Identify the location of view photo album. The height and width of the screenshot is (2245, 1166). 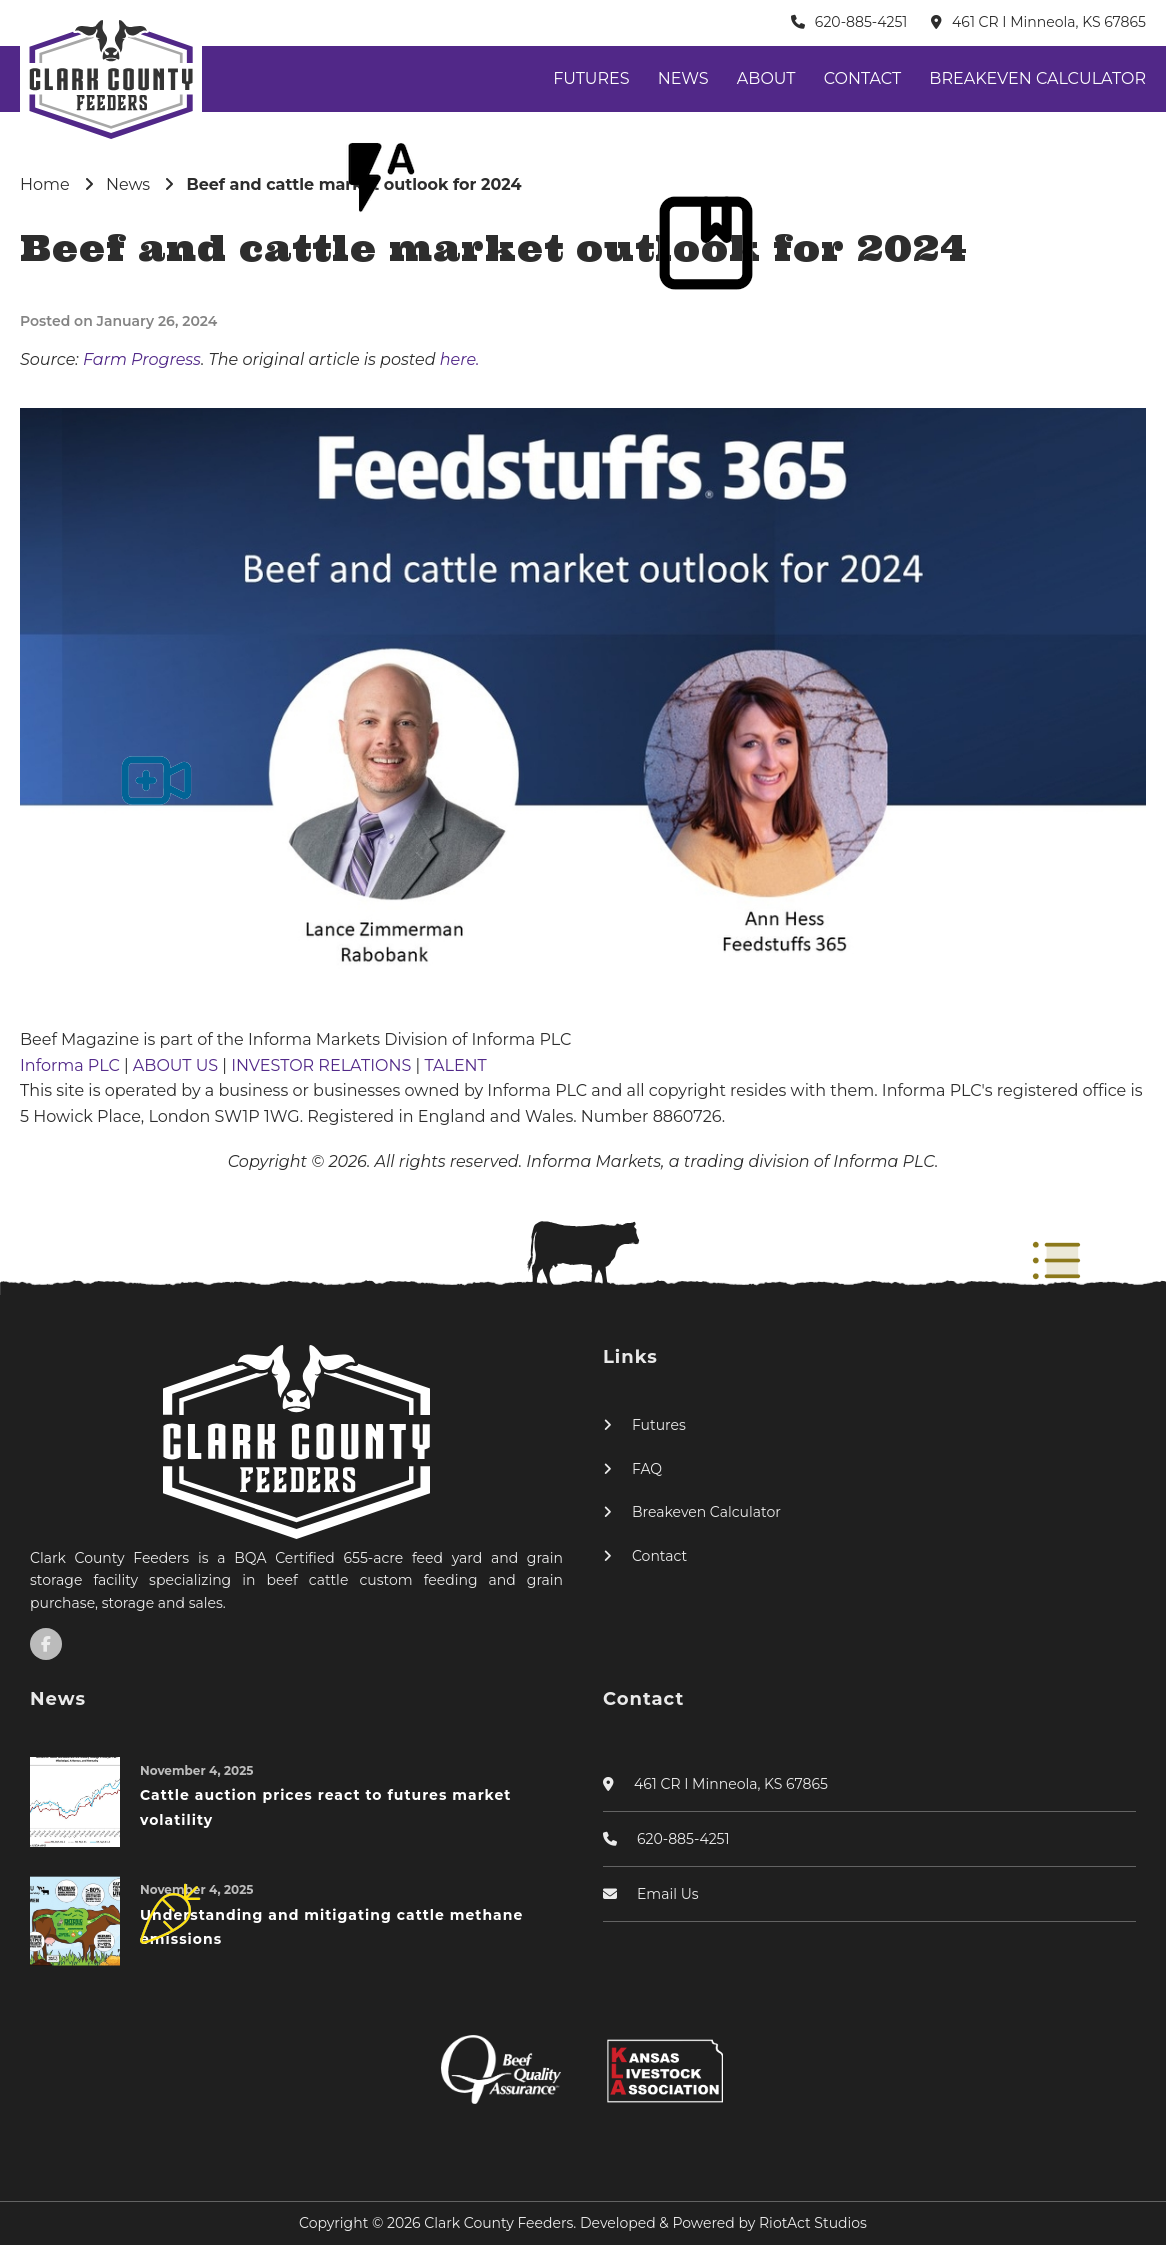
(706, 243).